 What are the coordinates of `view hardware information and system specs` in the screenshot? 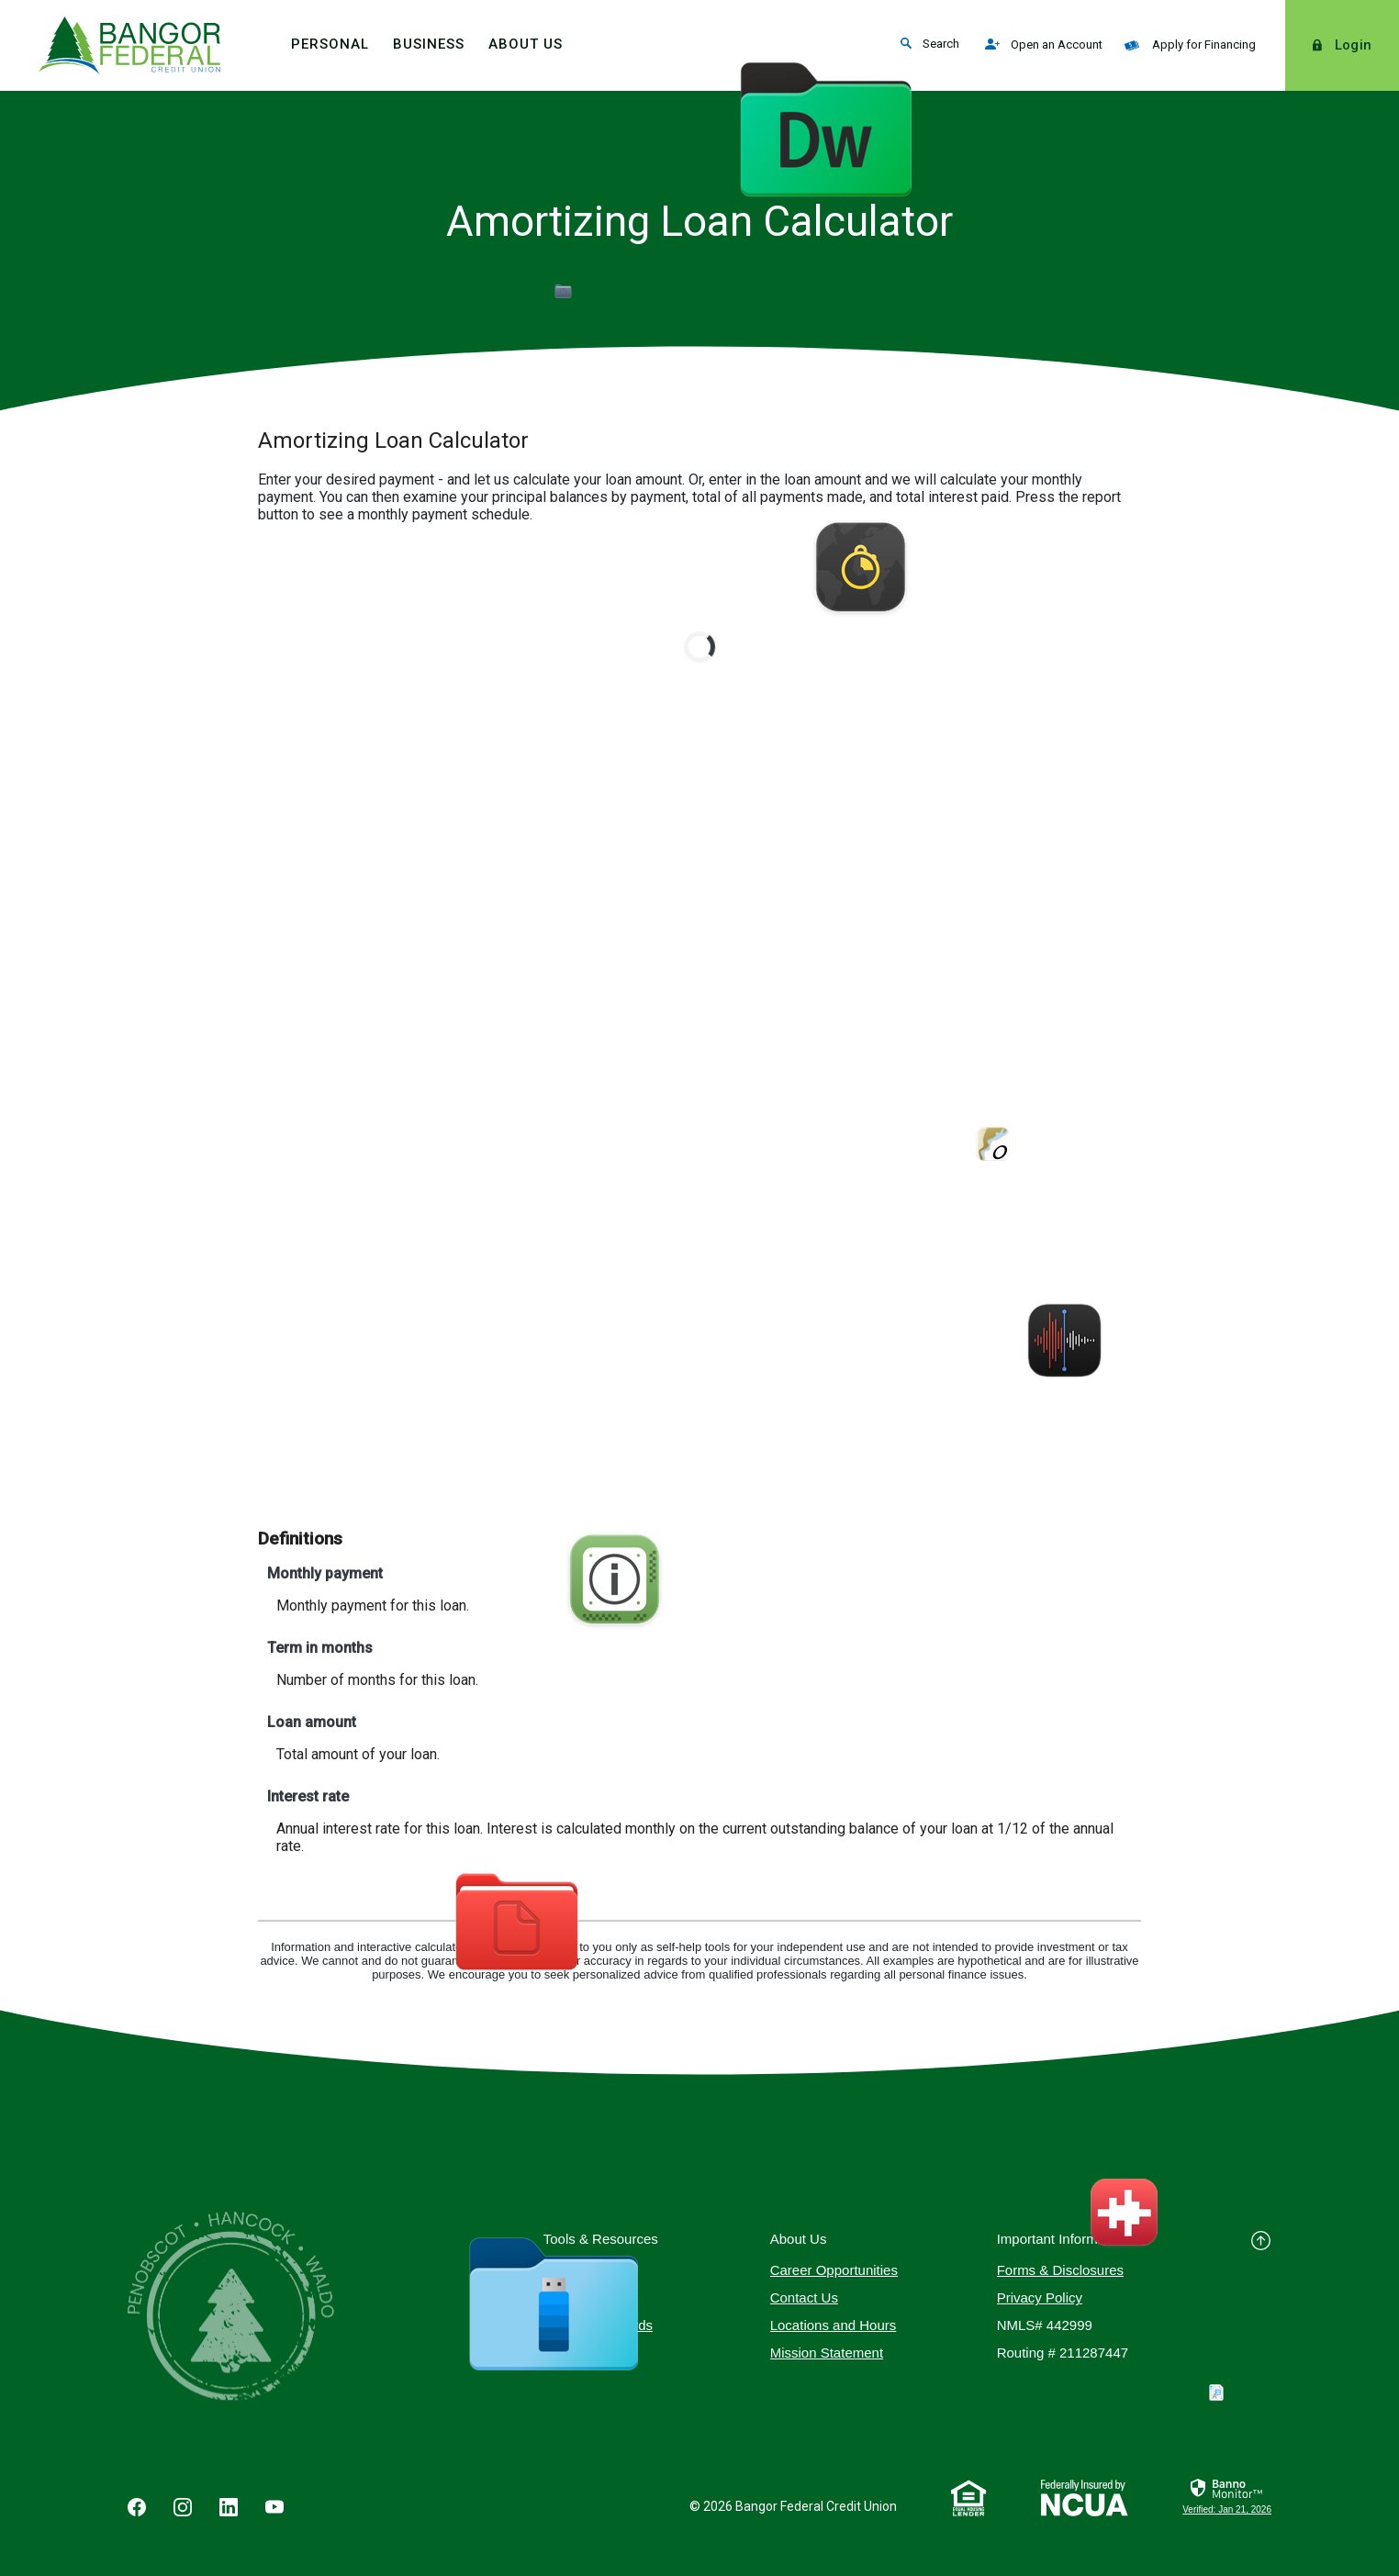 It's located at (614, 1580).